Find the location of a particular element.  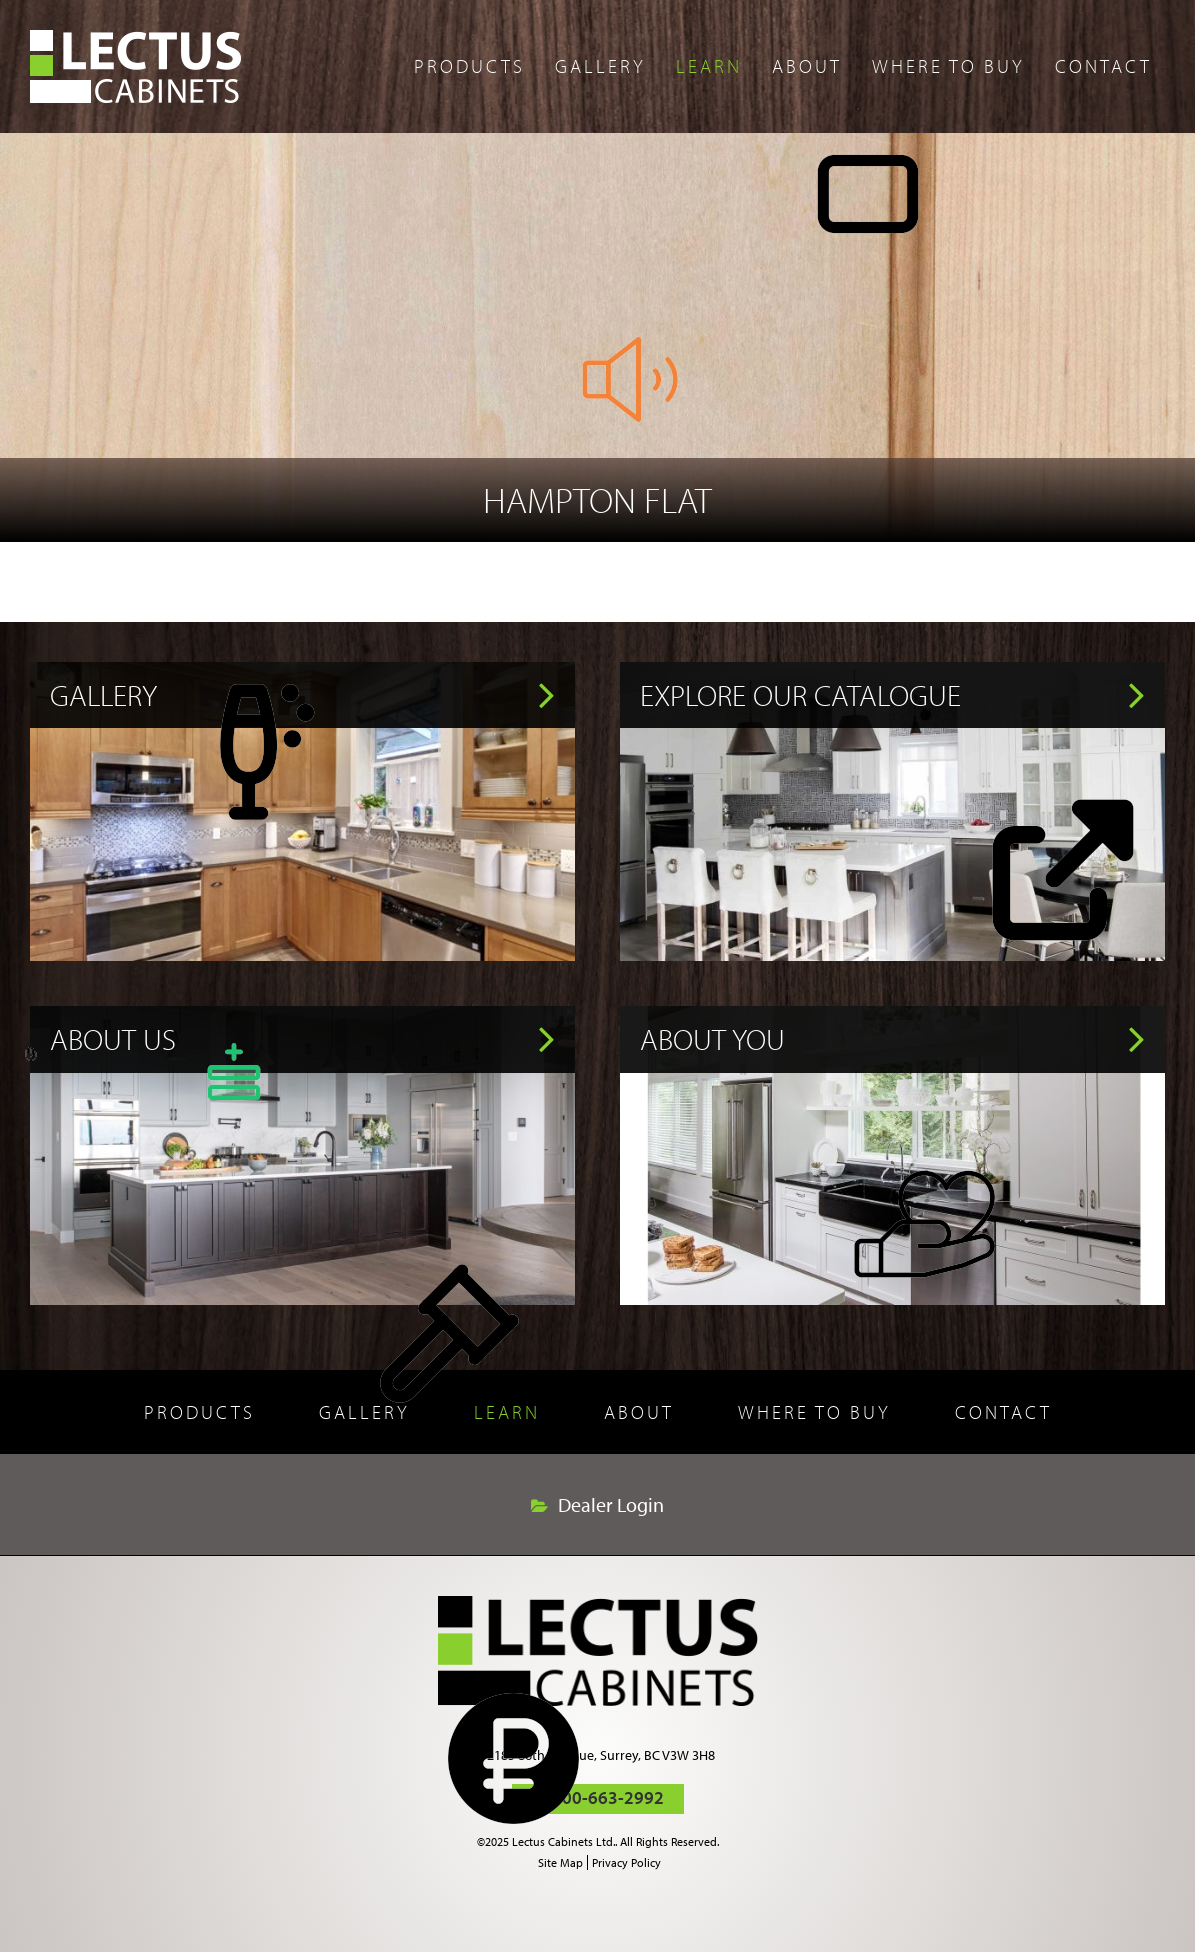

open link in a new tab or window is located at coordinates (1063, 870).